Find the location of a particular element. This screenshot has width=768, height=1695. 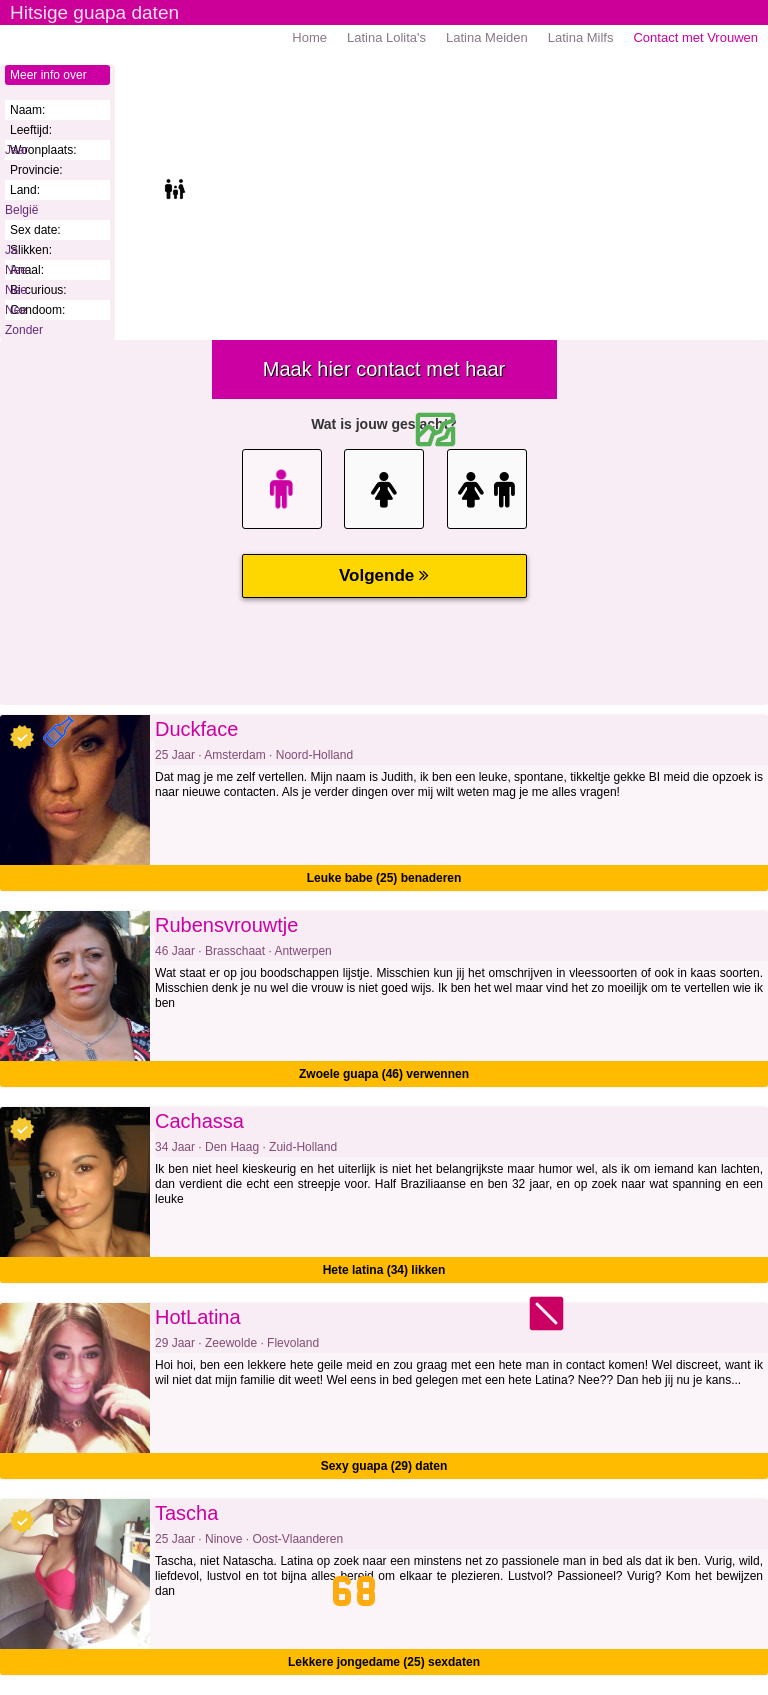

indicates family restroom availability is located at coordinates (175, 189).